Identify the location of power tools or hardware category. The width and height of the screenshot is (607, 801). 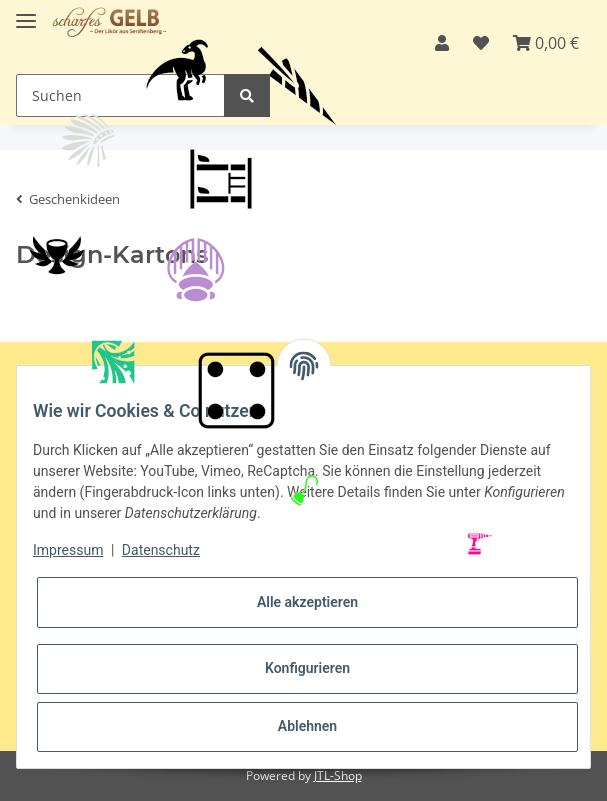
(480, 544).